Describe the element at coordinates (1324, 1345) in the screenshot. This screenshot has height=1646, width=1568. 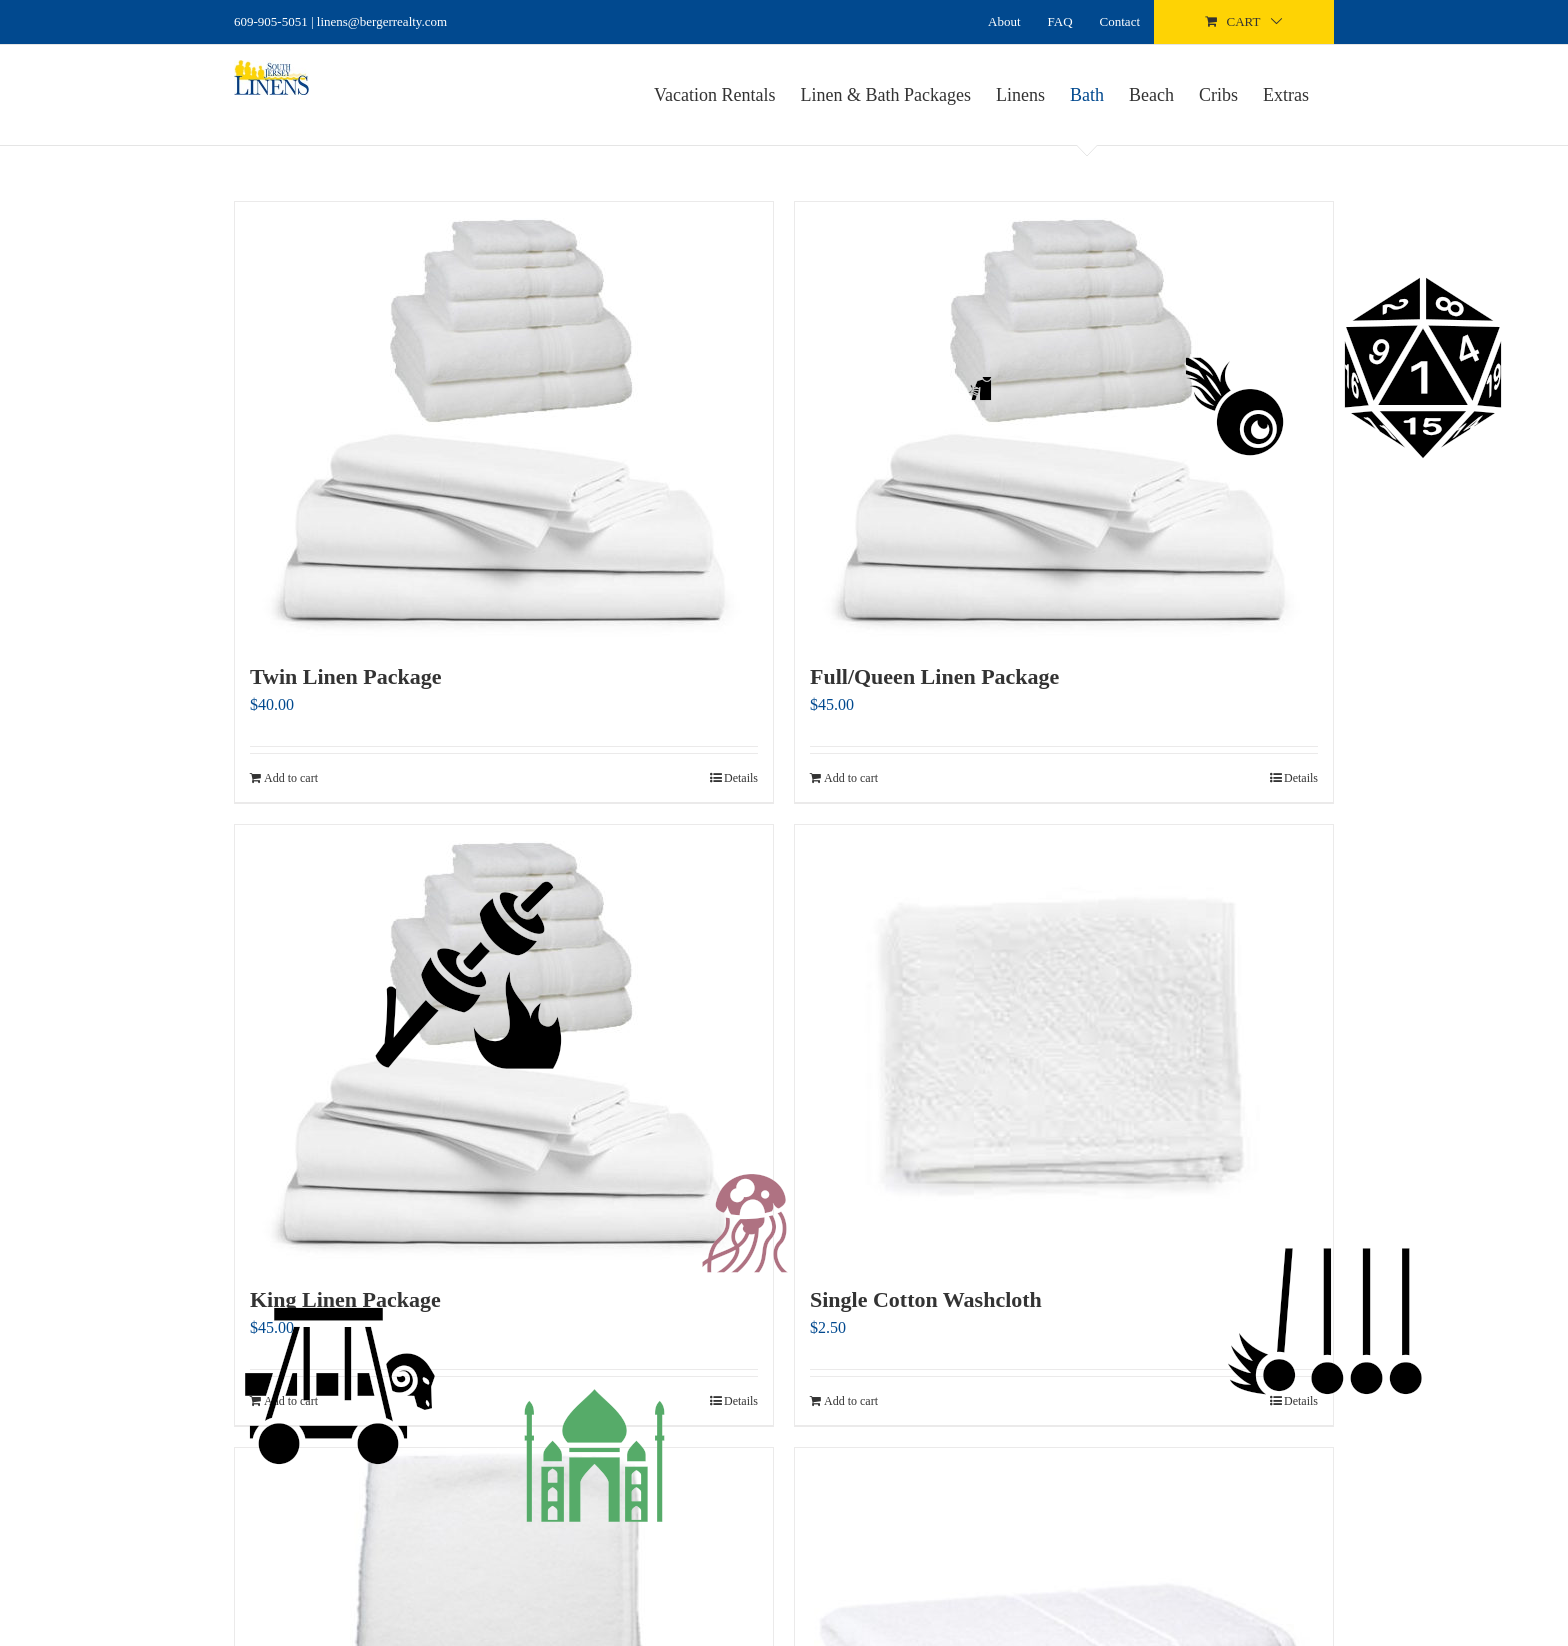
I see `access physics simulation or momentum-based game mechanics` at that location.